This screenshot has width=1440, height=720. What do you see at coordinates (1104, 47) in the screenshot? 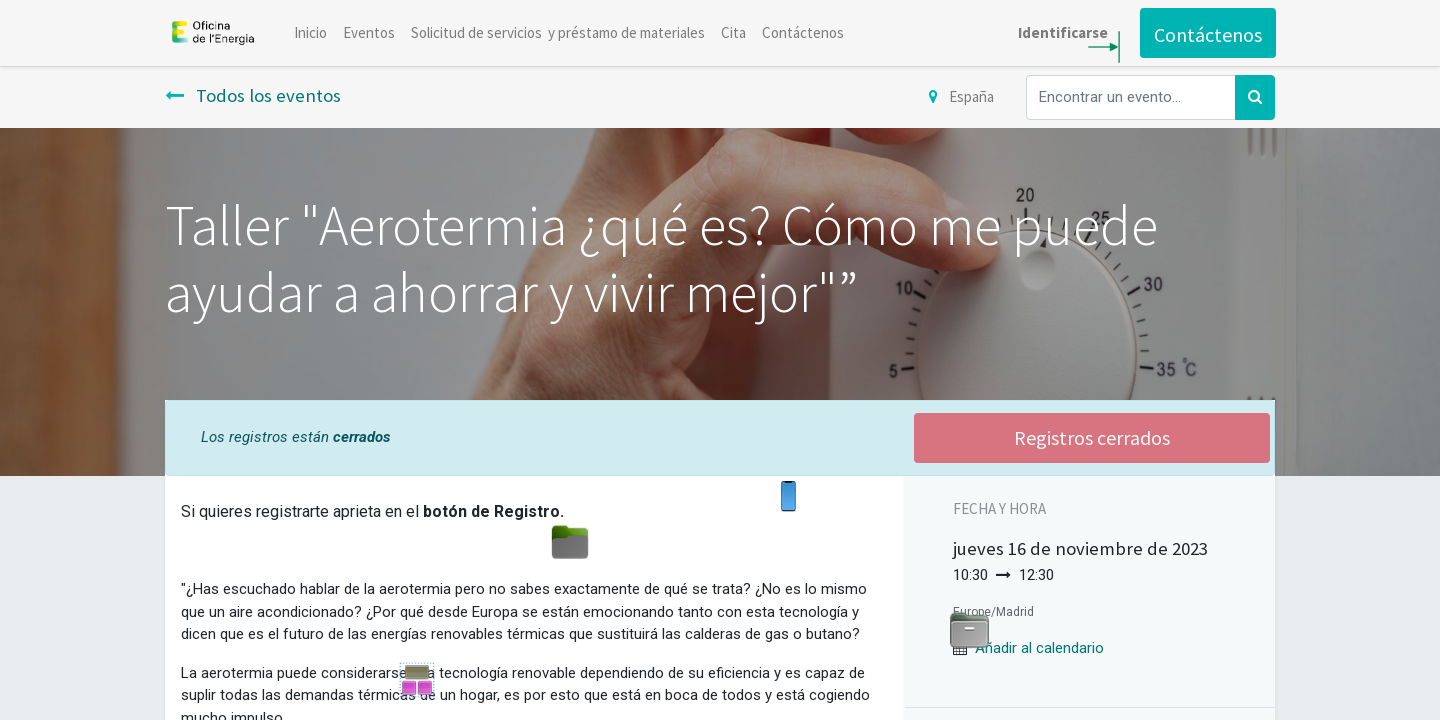
I see `go to the last item or page` at bounding box center [1104, 47].